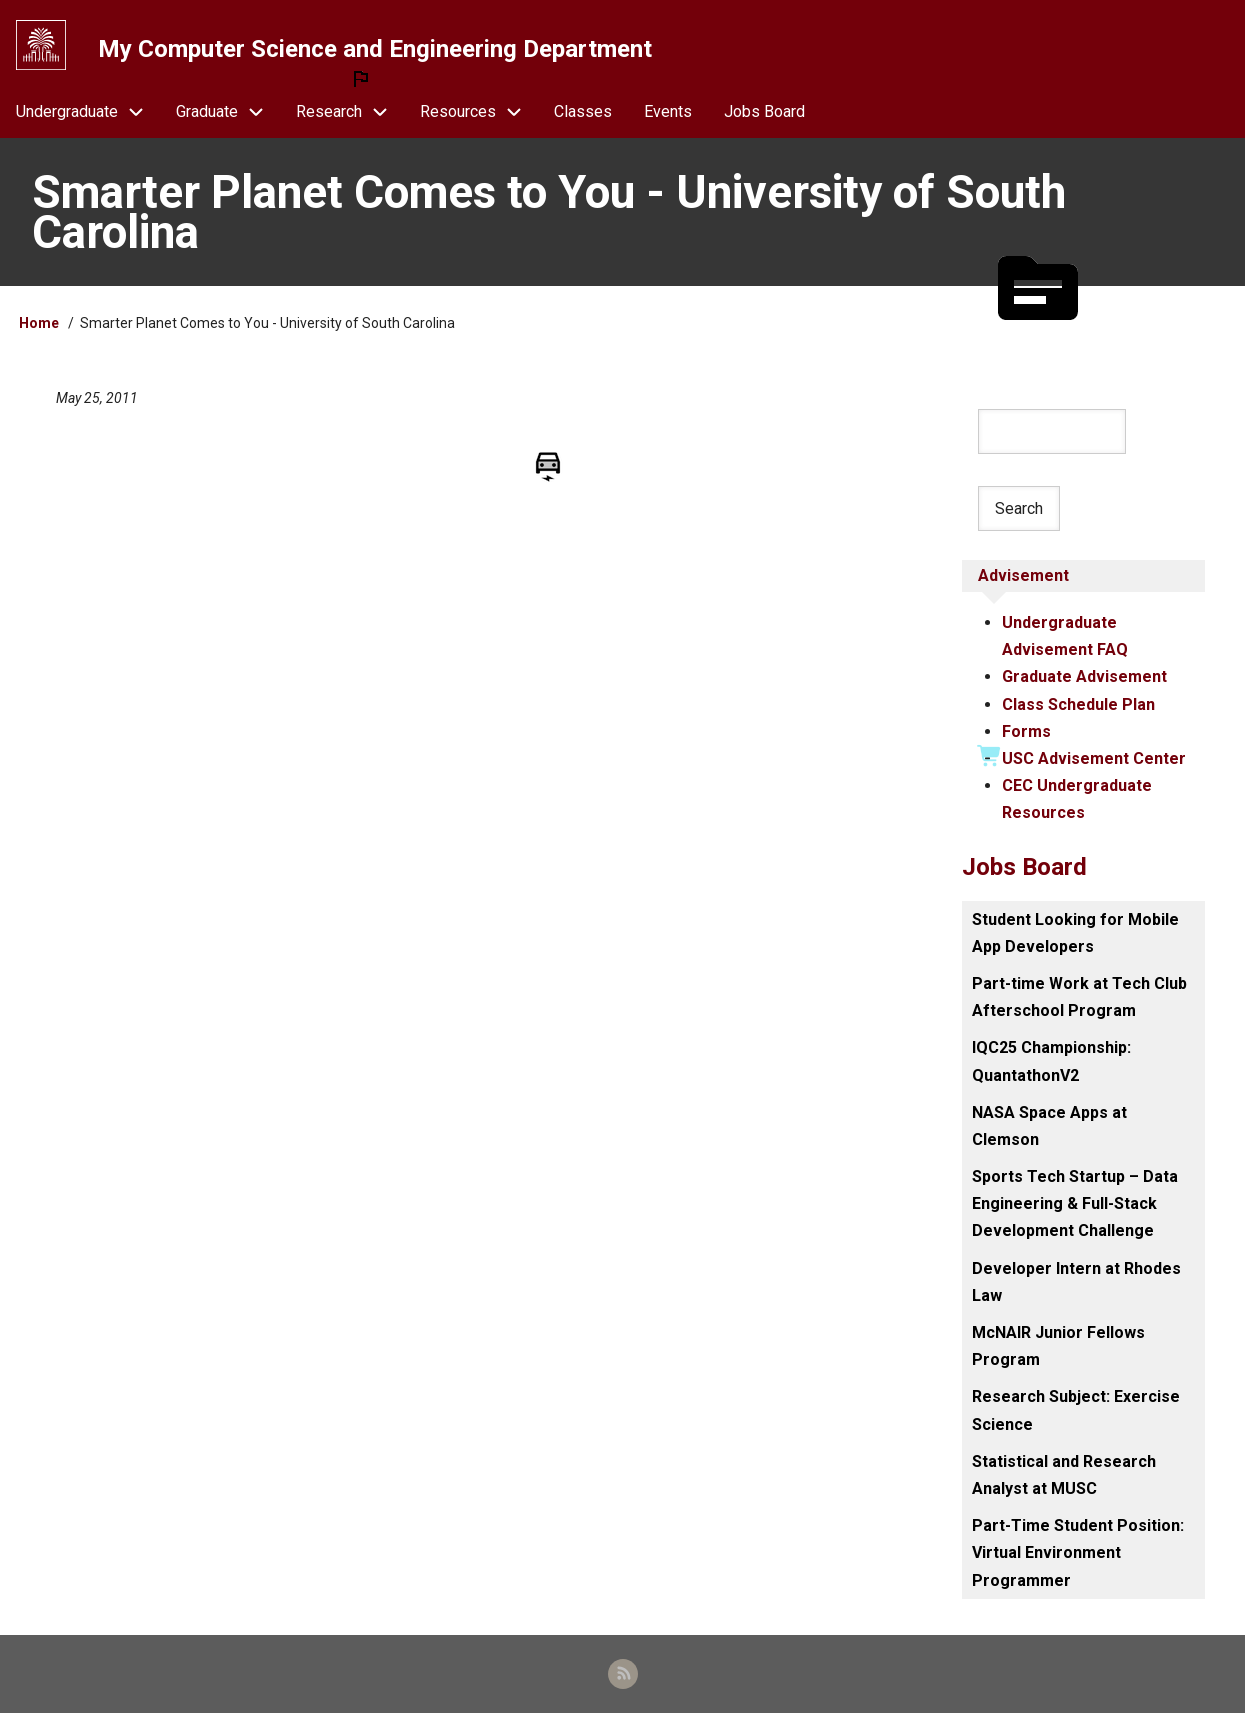  I want to click on flag or mark an item for follow-up, so click(360, 78).